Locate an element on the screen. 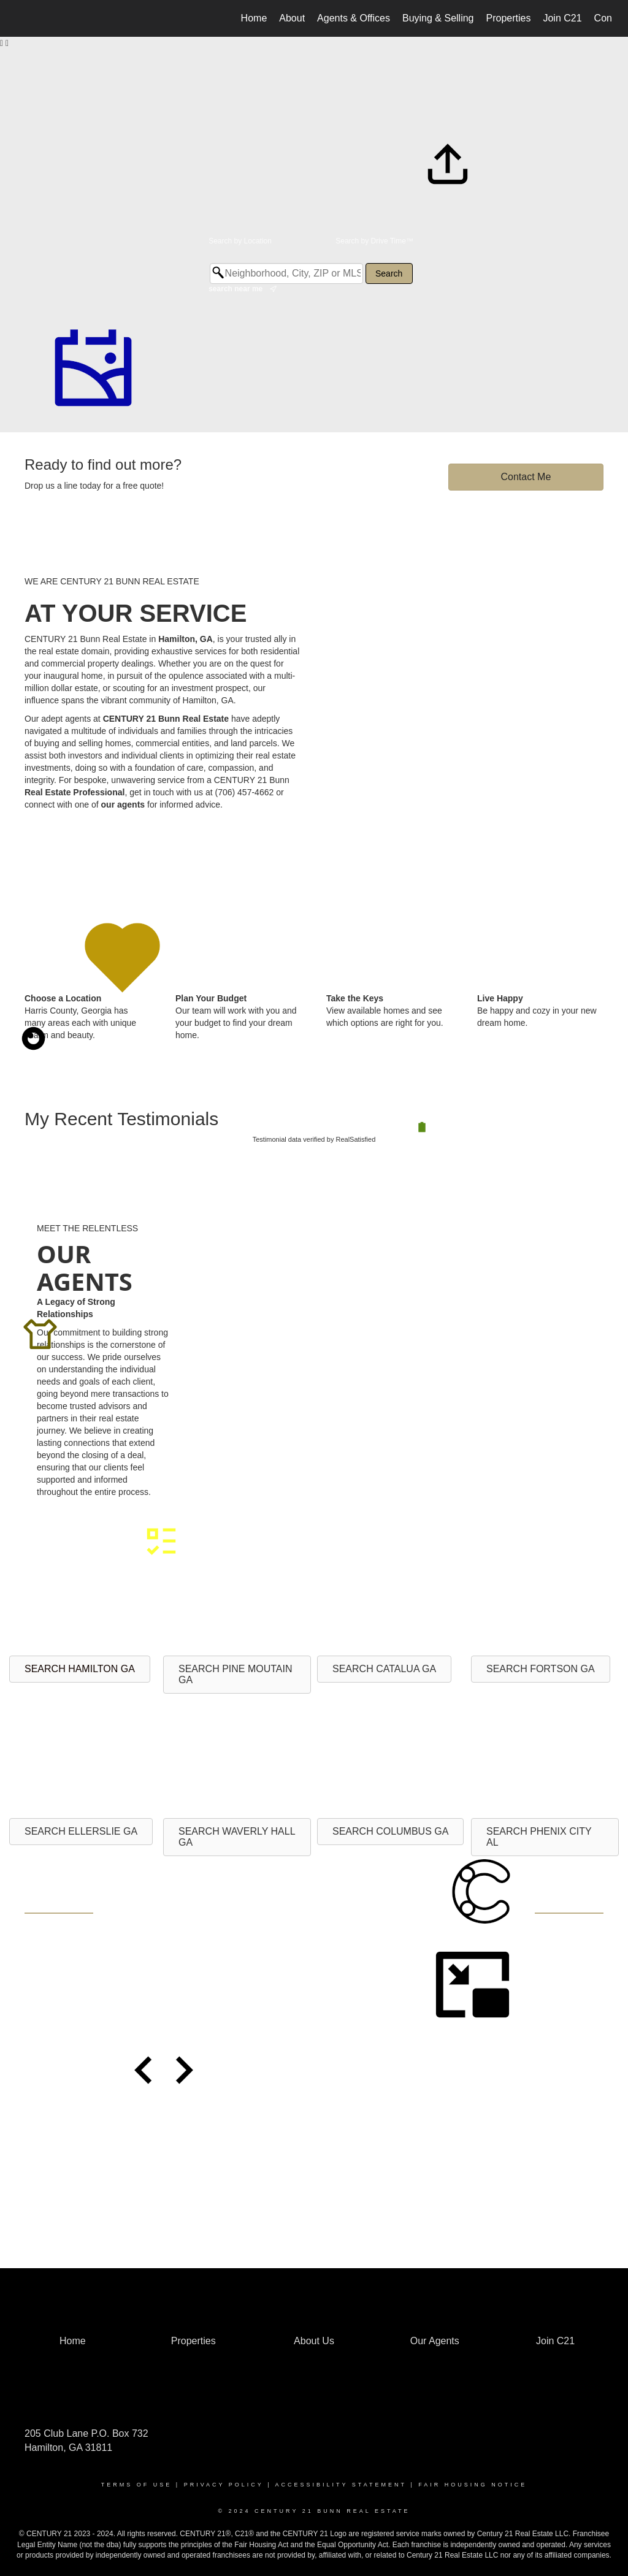  link to Contentful CMS platform is located at coordinates (481, 1891).